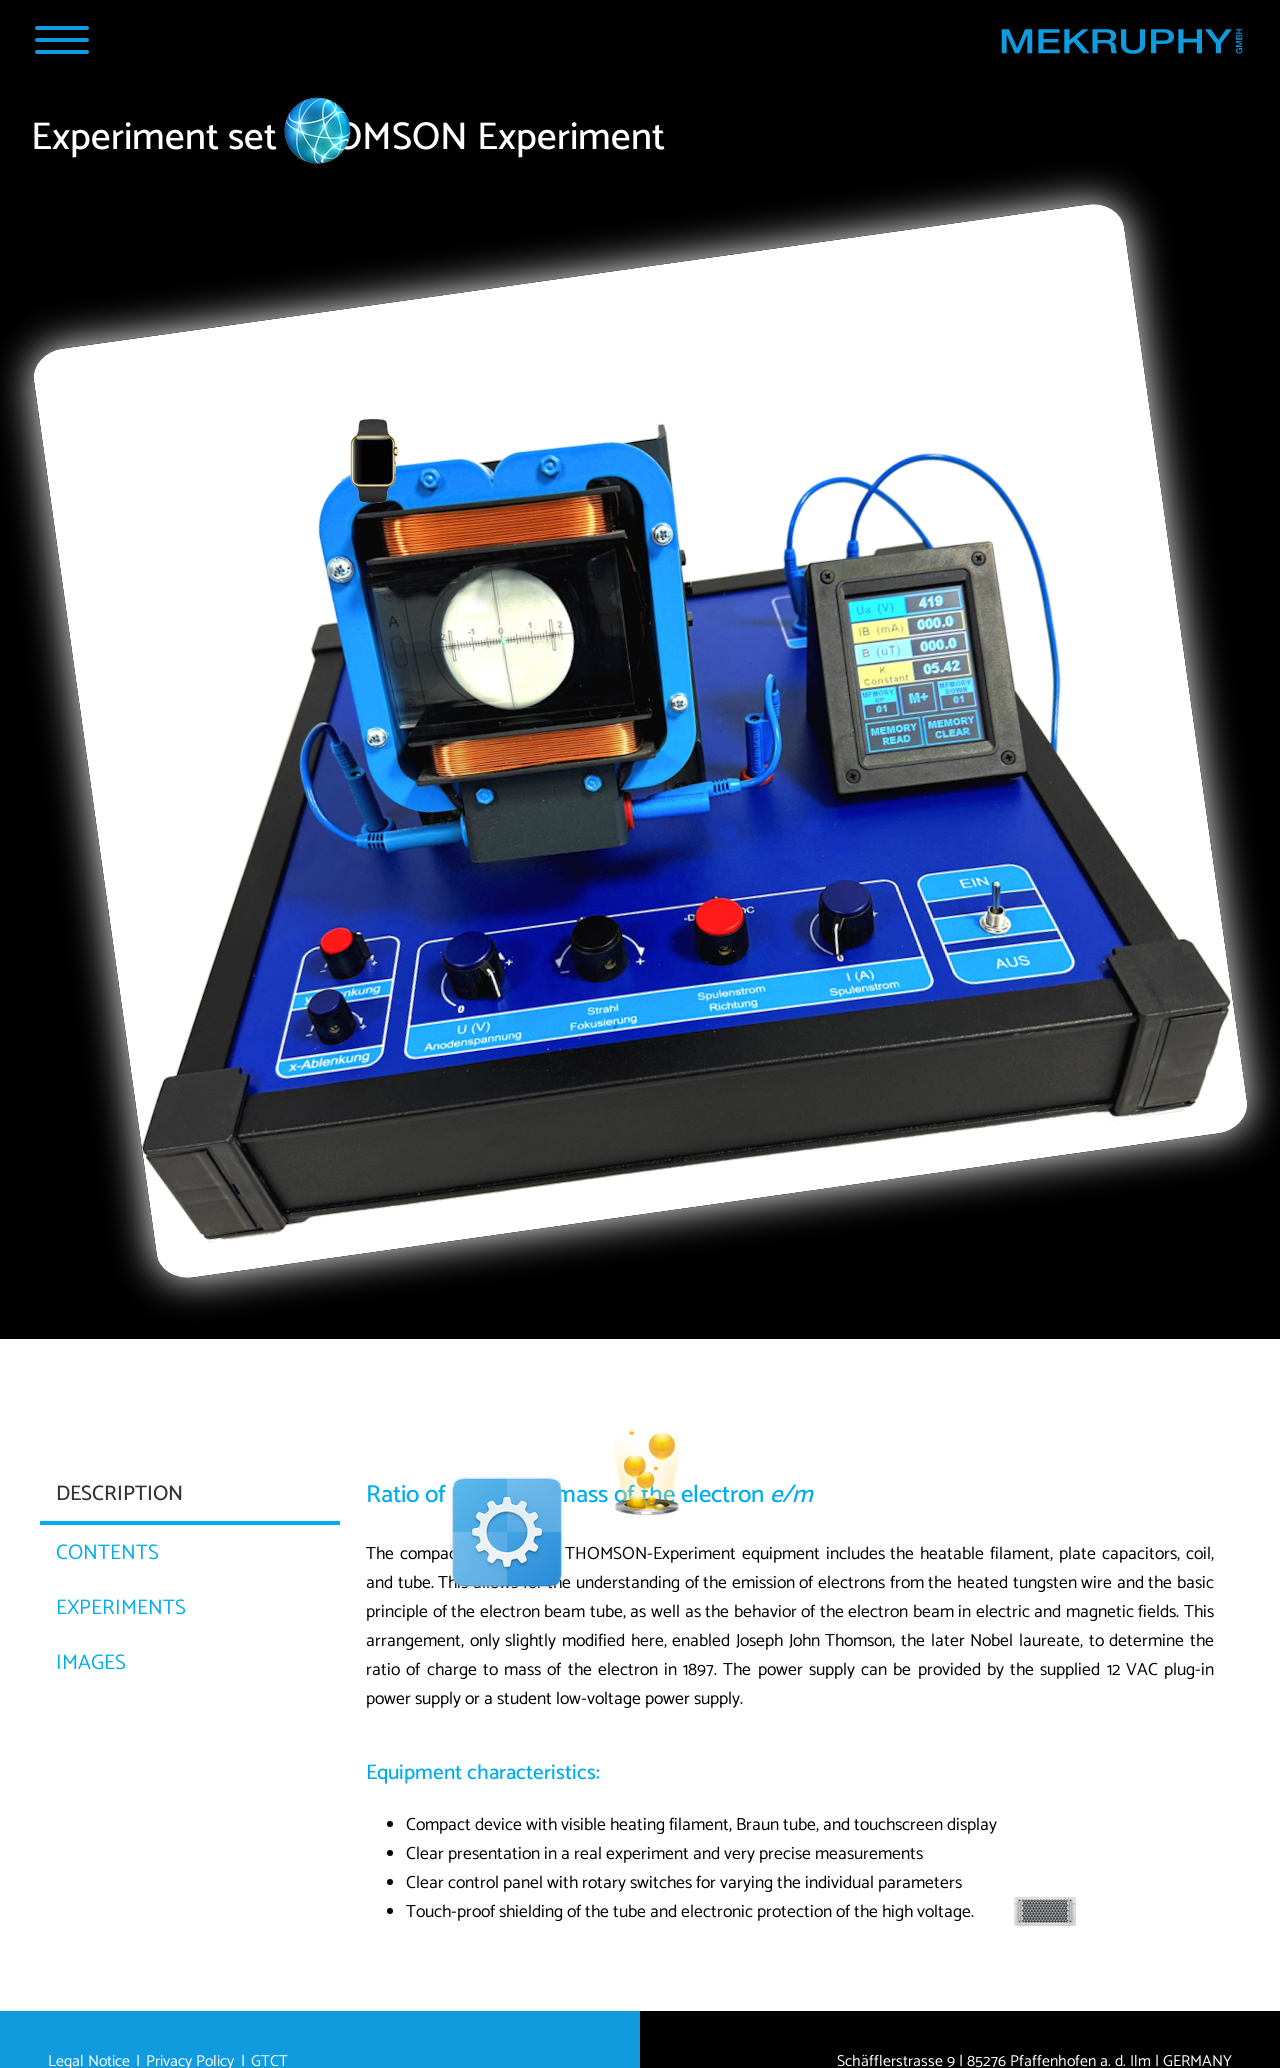 The image size is (1280, 2068). I want to click on ms-dos or windows executable file, so click(507, 1532).